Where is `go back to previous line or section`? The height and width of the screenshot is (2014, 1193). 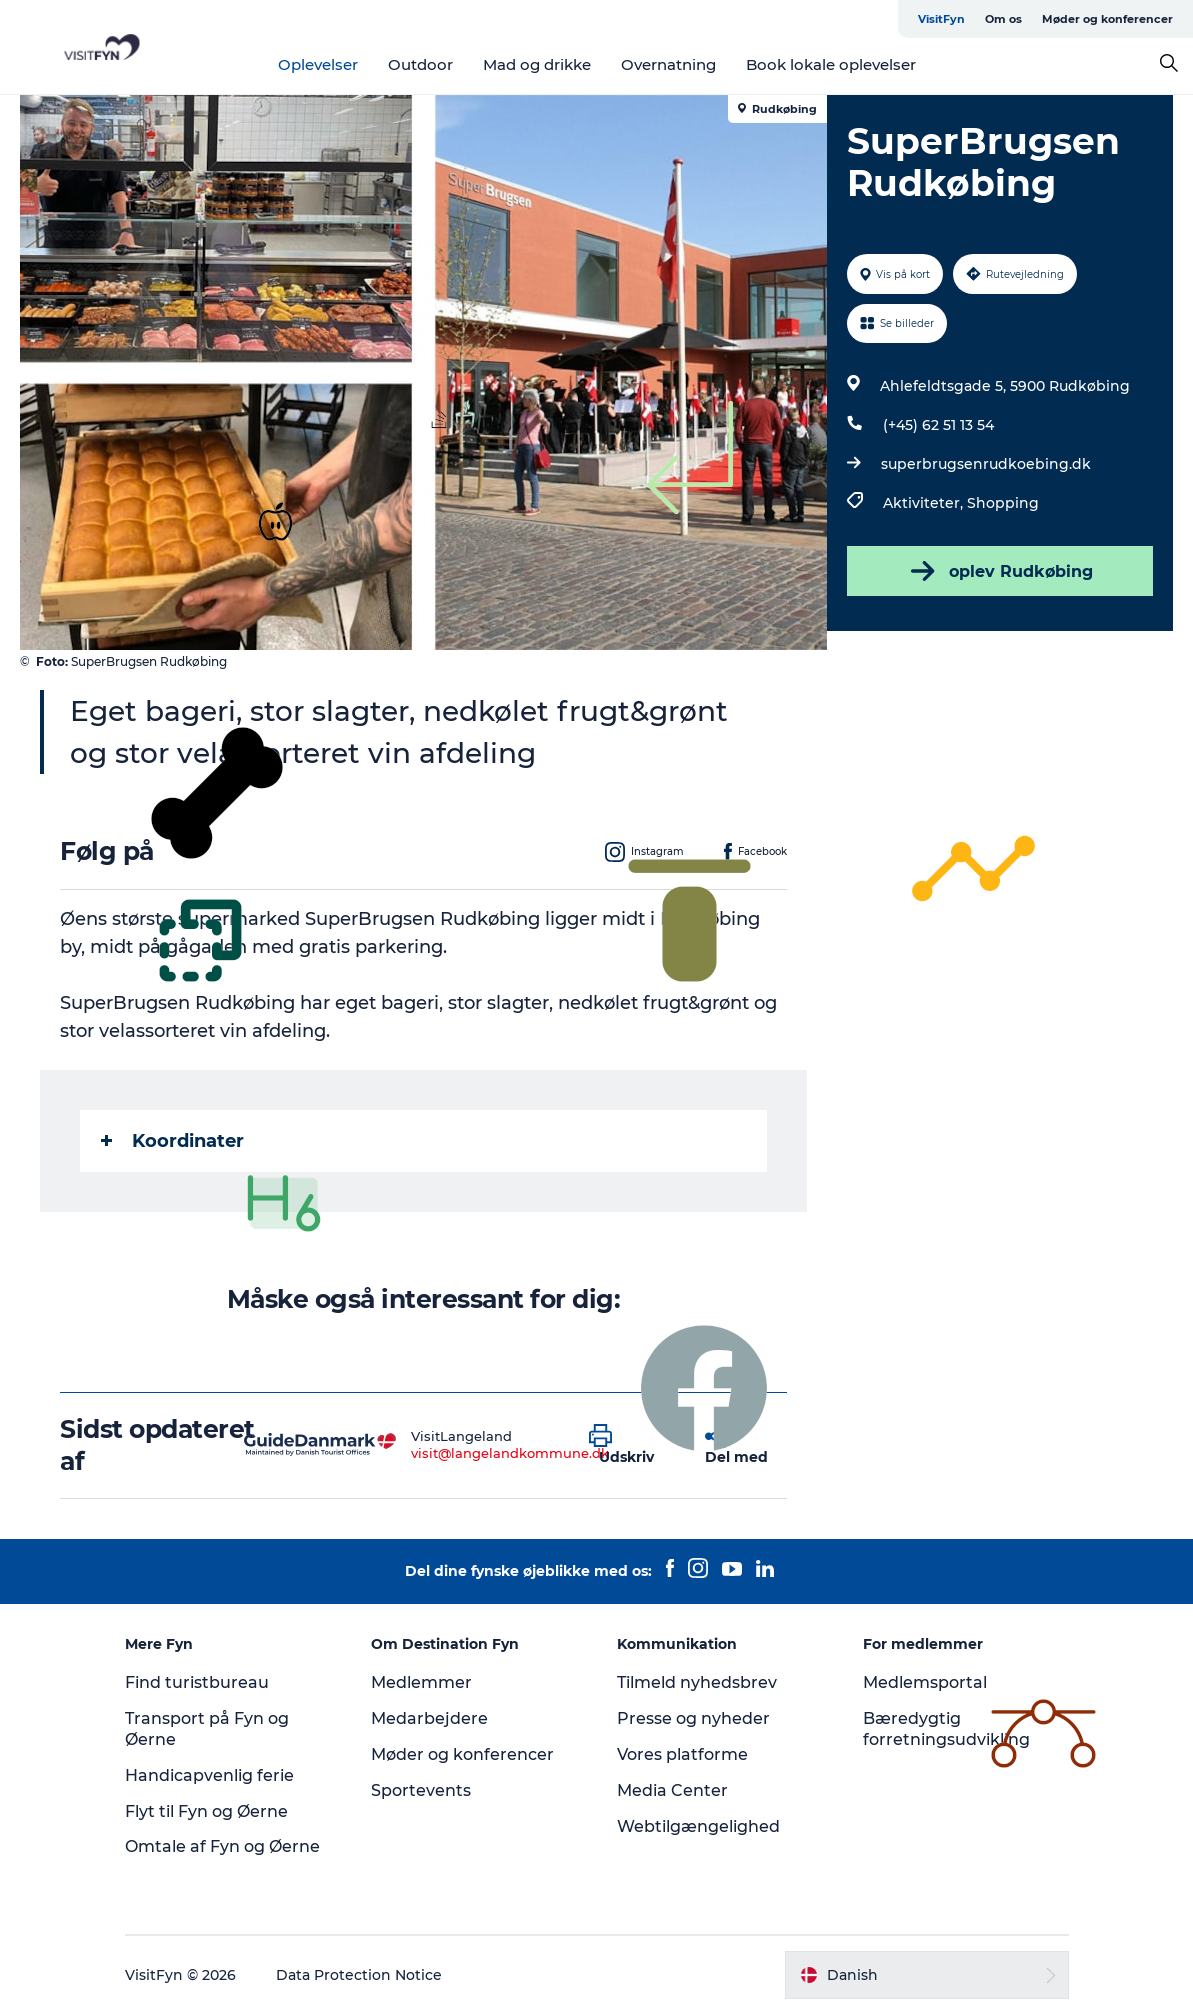 go back to previous line or section is located at coordinates (694, 457).